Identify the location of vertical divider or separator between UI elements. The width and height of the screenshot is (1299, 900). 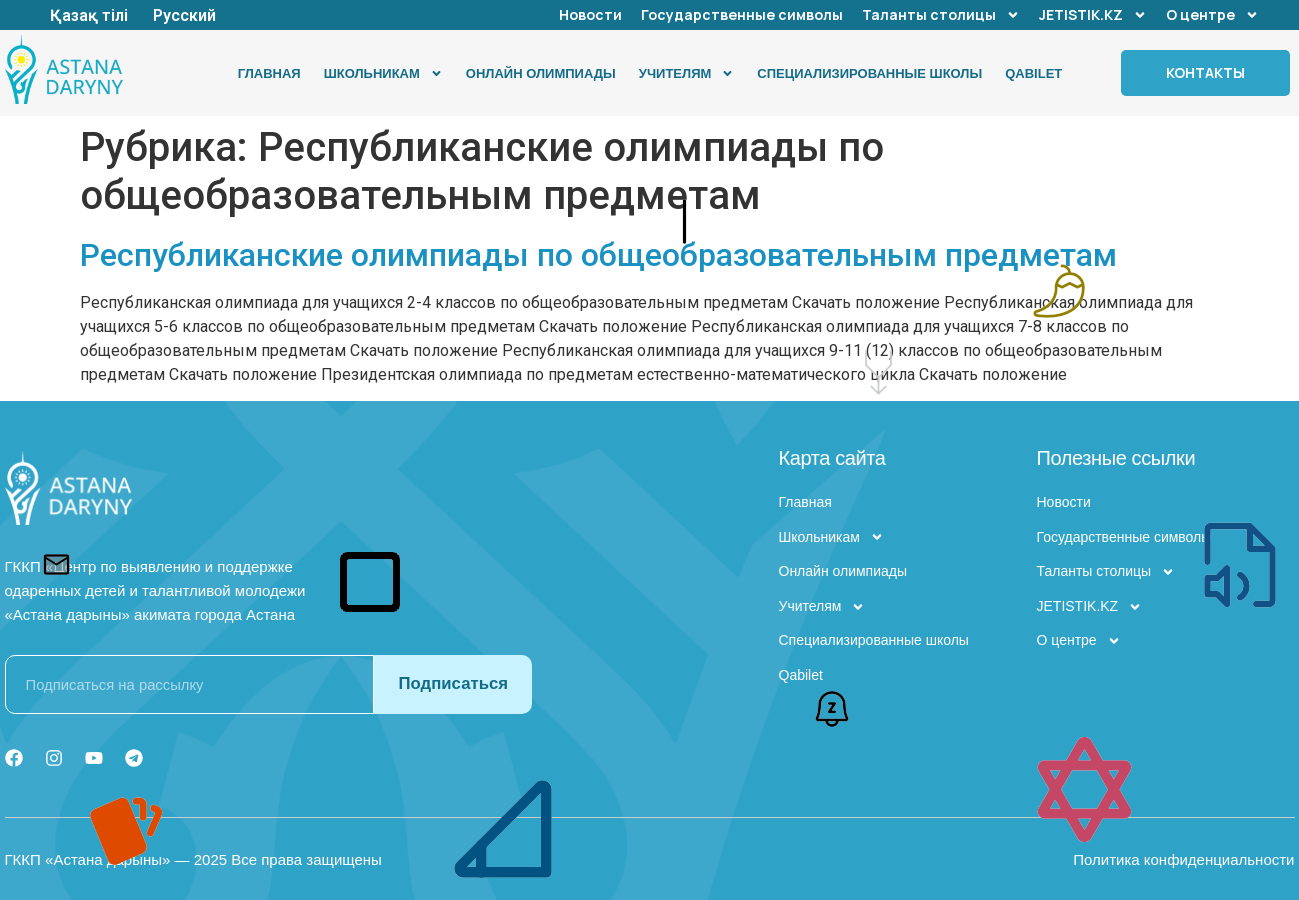
(684, 221).